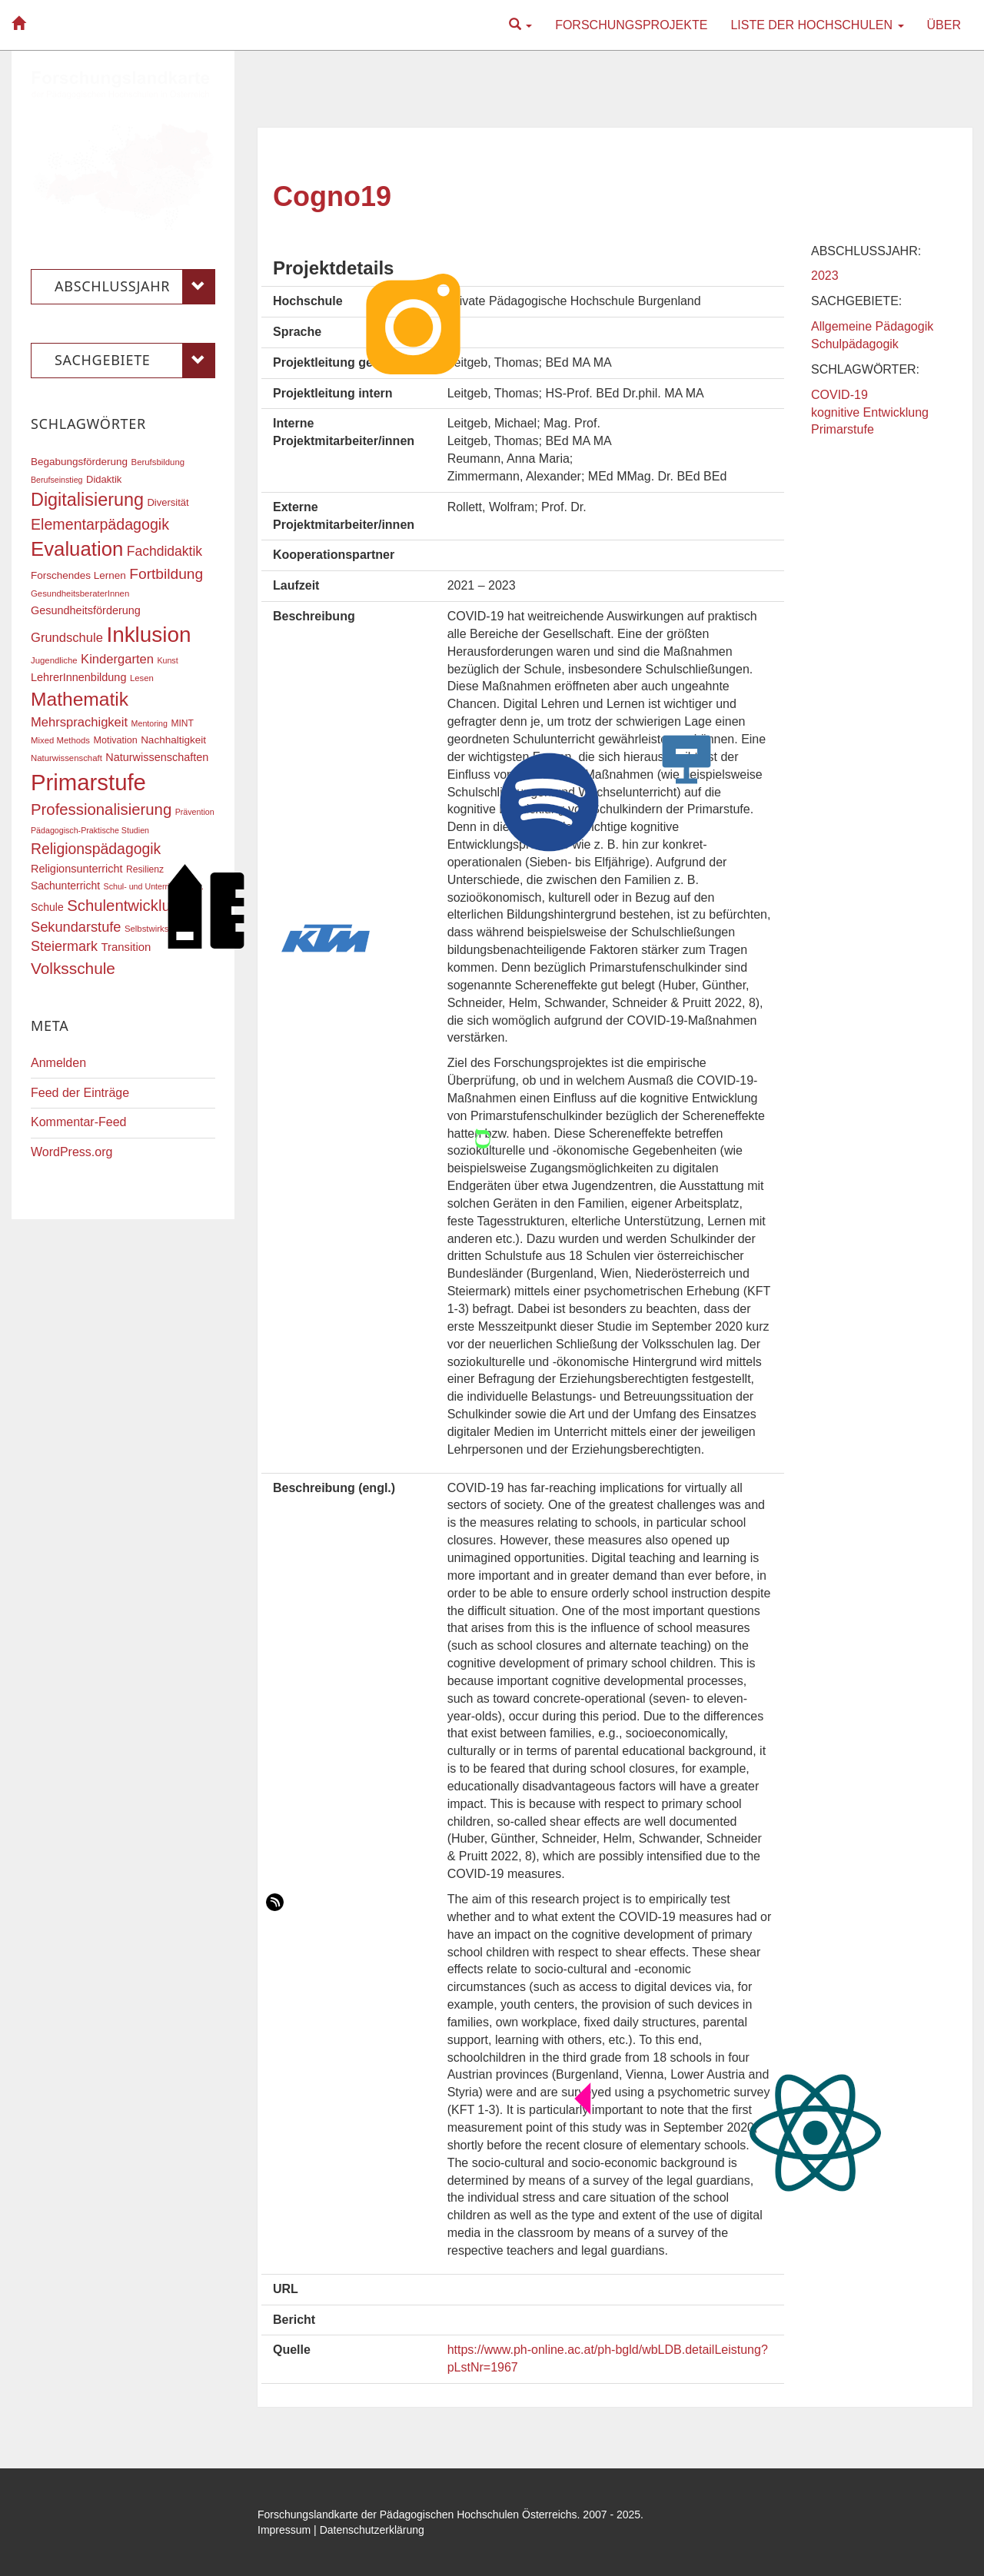  Describe the element at coordinates (274, 1902) in the screenshot. I see `visit hearthis.at music streaming platform` at that location.